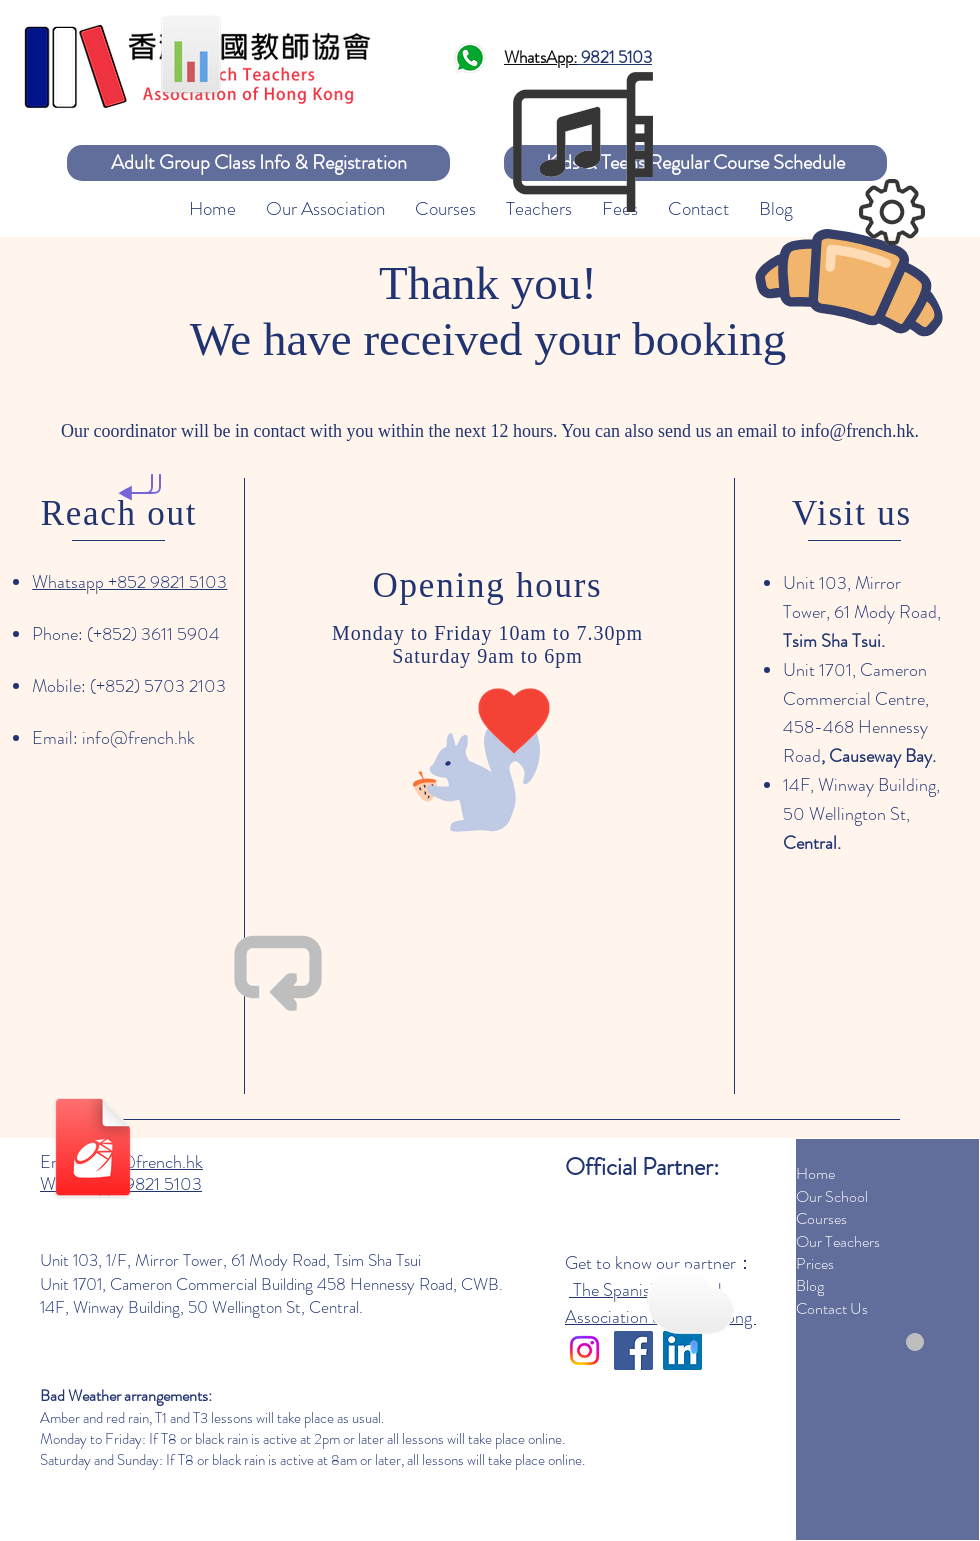 The height and width of the screenshot is (1541, 980). What do you see at coordinates (915, 1342) in the screenshot?
I see `start recording audio or video` at bounding box center [915, 1342].